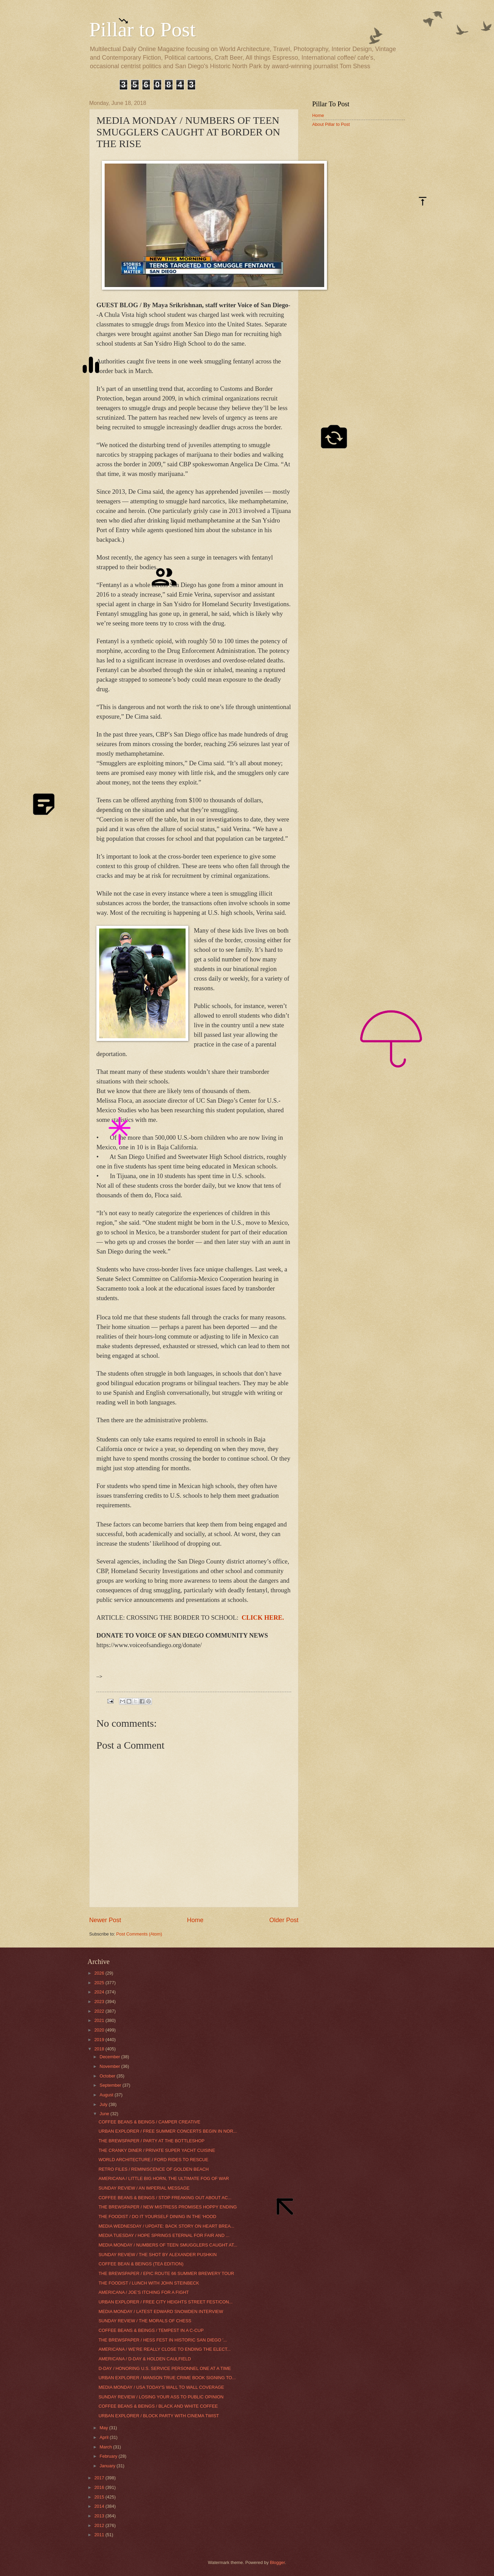 The image size is (494, 2576). What do you see at coordinates (119, 1131) in the screenshot?
I see `link to linktree profile` at bounding box center [119, 1131].